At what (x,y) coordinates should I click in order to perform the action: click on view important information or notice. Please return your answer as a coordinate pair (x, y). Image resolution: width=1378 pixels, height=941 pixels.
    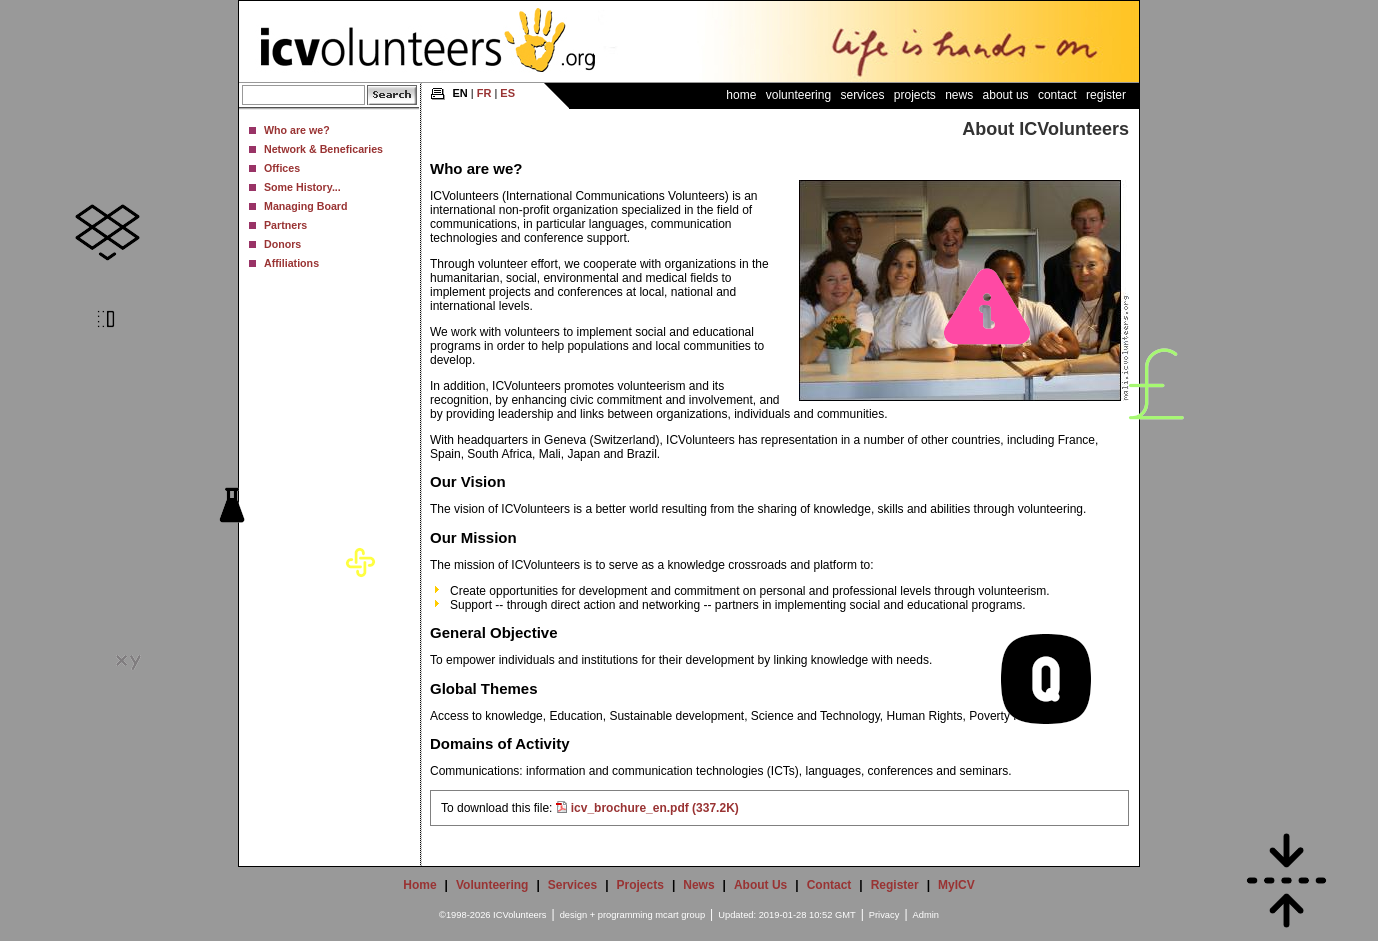
    Looking at the image, I should click on (987, 309).